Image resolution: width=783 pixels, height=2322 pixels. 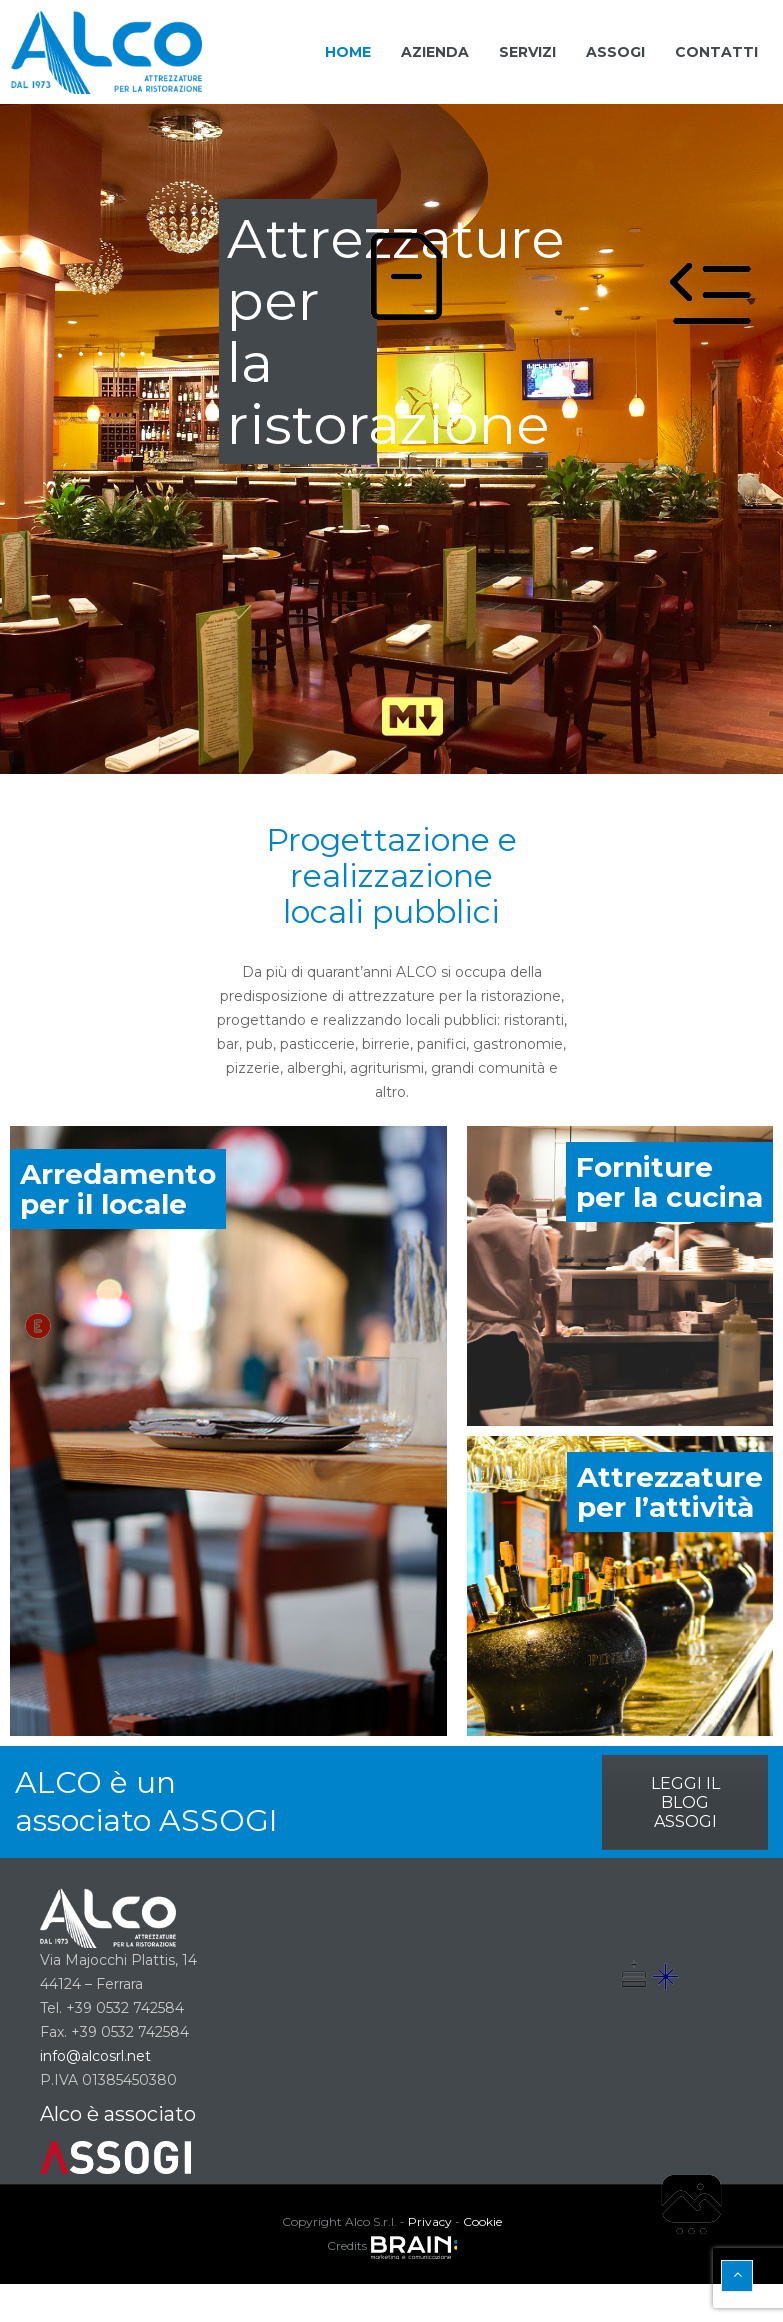 What do you see at coordinates (712, 295) in the screenshot?
I see `decrease text indentation` at bounding box center [712, 295].